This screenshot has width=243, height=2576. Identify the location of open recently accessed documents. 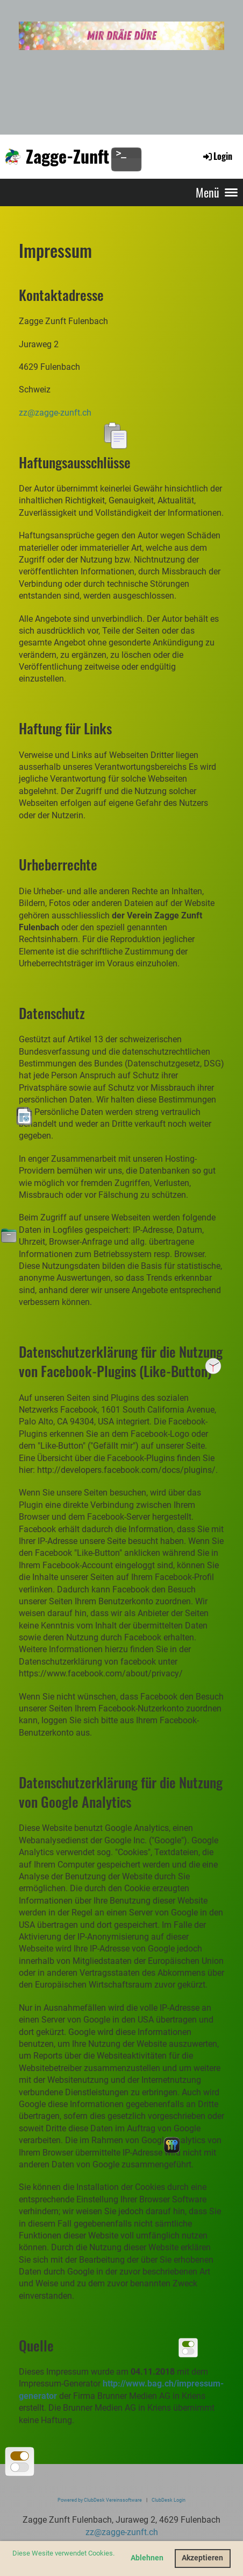
(213, 1366).